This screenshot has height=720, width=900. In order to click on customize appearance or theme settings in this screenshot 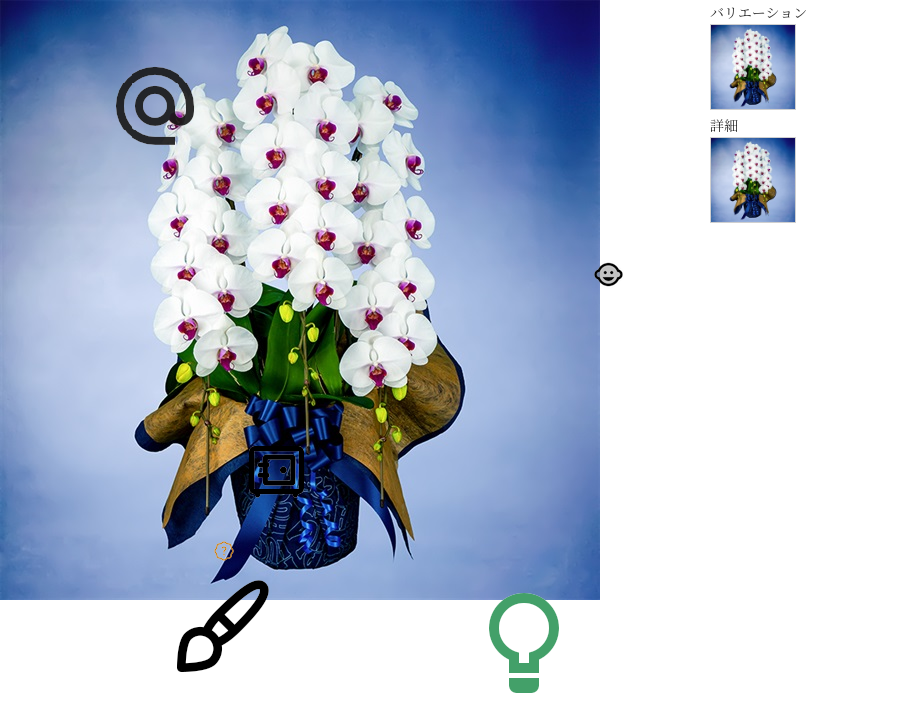, I will do `click(223, 625)`.